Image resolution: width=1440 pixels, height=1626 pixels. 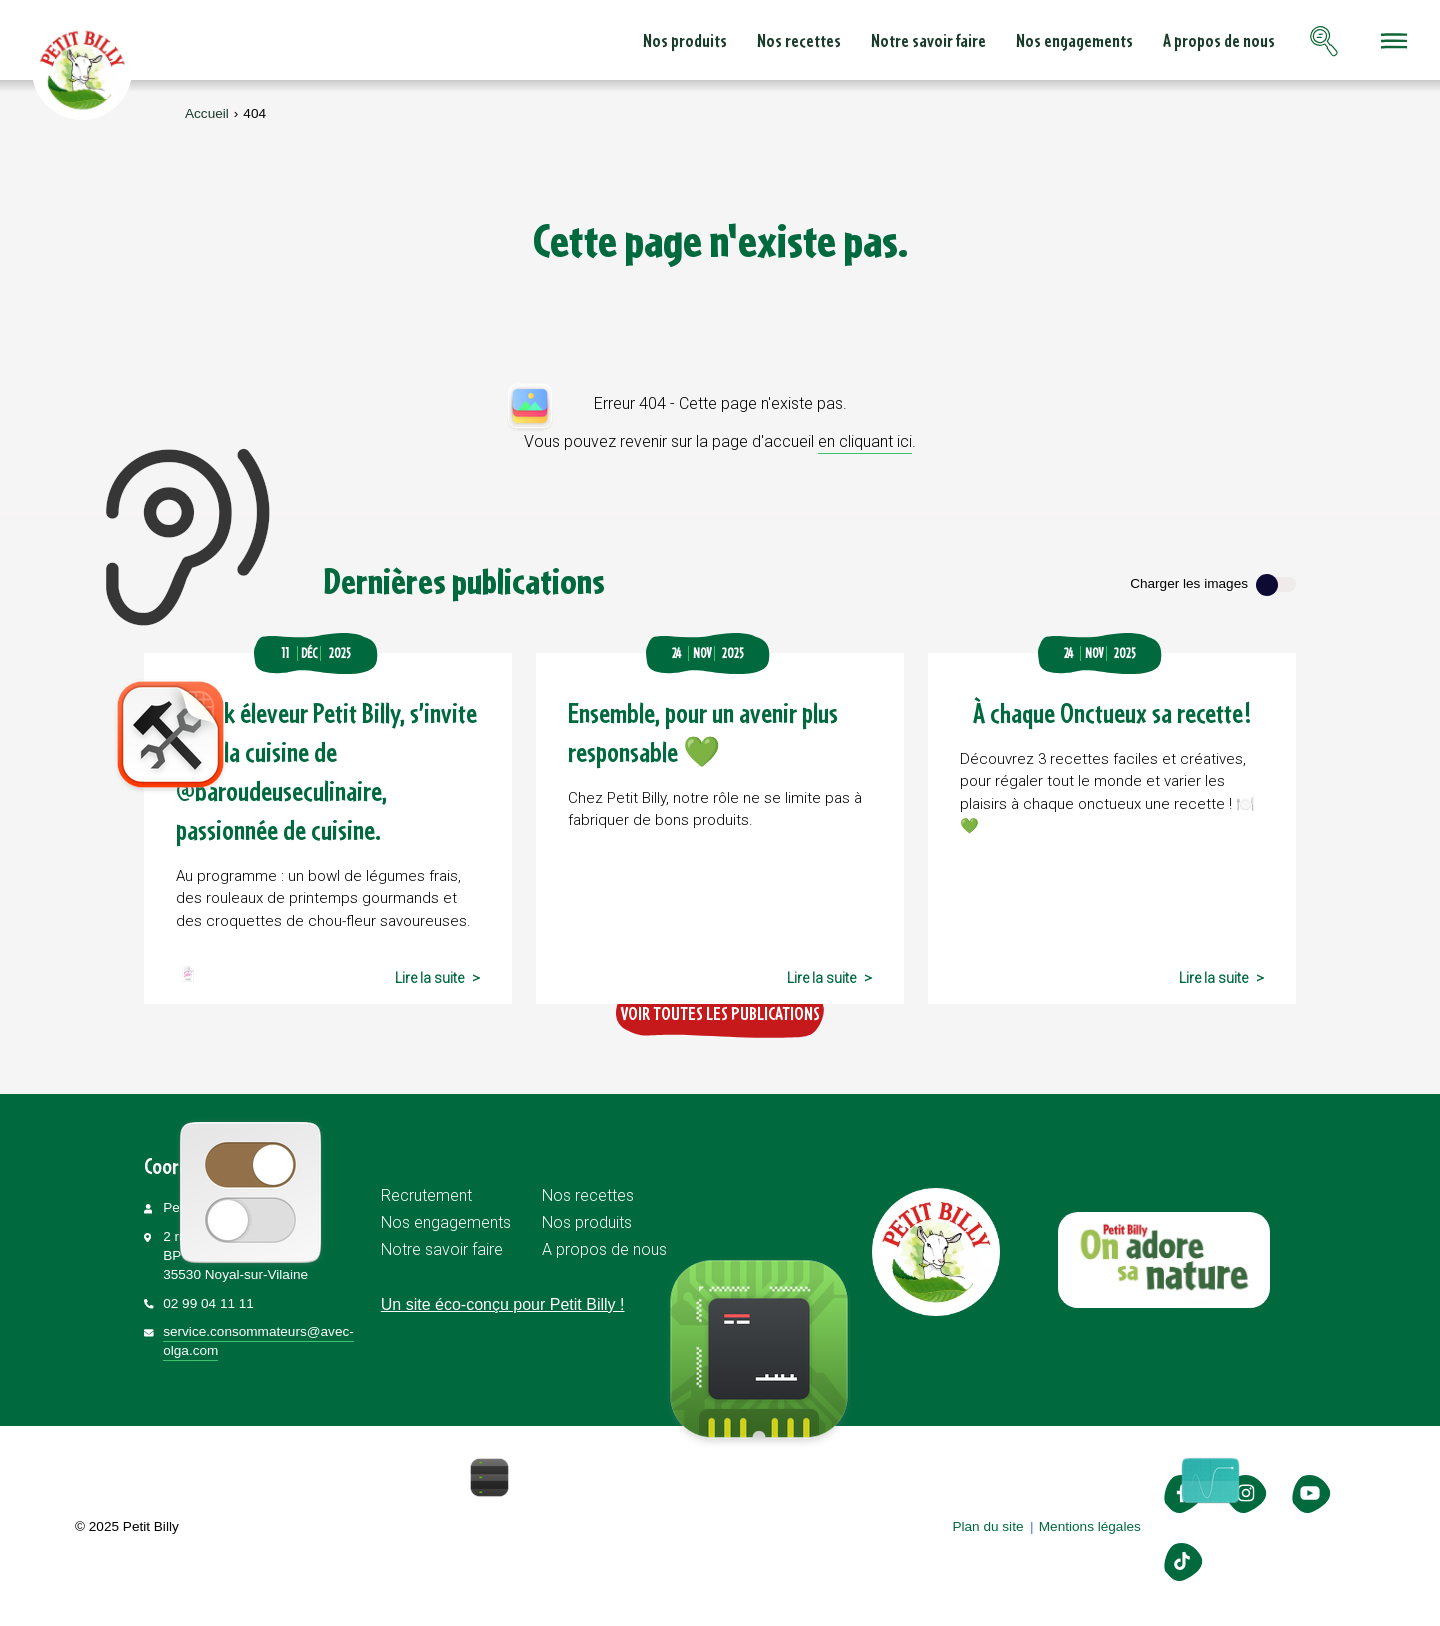 What do you see at coordinates (489, 1477) in the screenshot?
I see `access network server settings` at bounding box center [489, 1477].